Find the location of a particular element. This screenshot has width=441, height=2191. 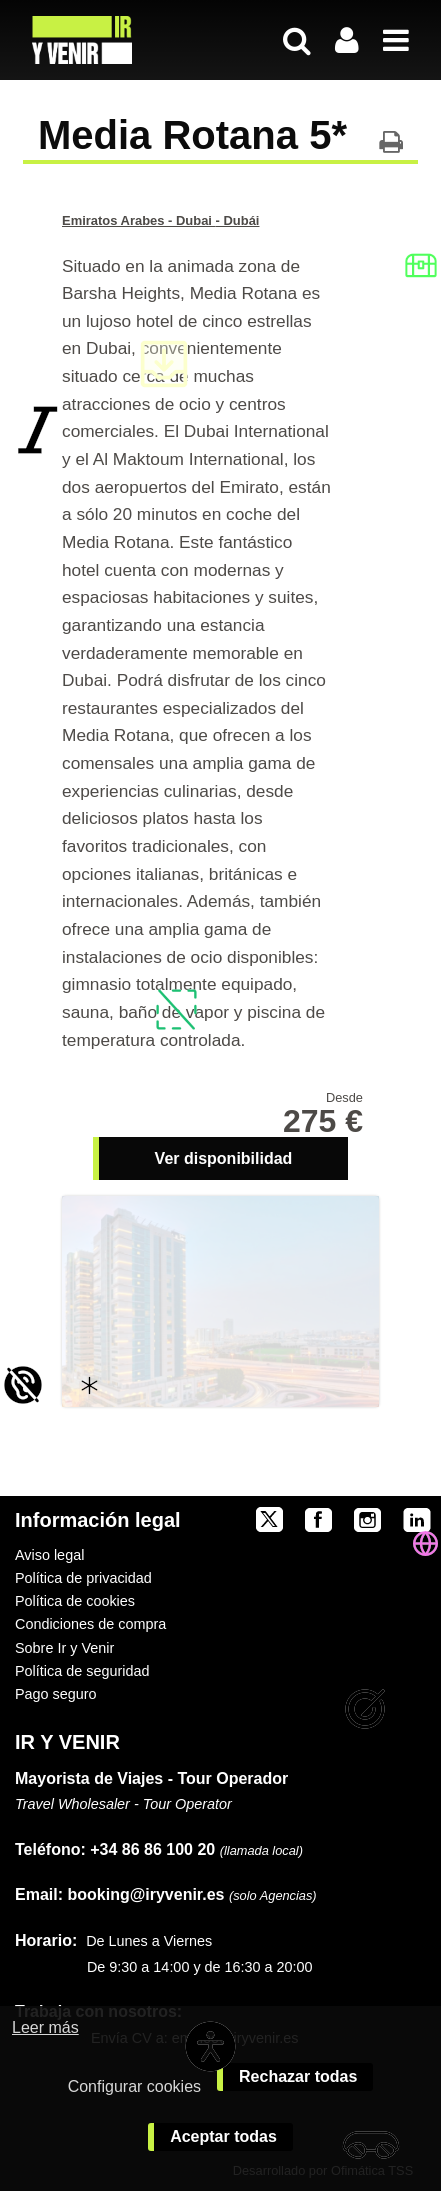

view user profile is located at coordinates (210, 2046).